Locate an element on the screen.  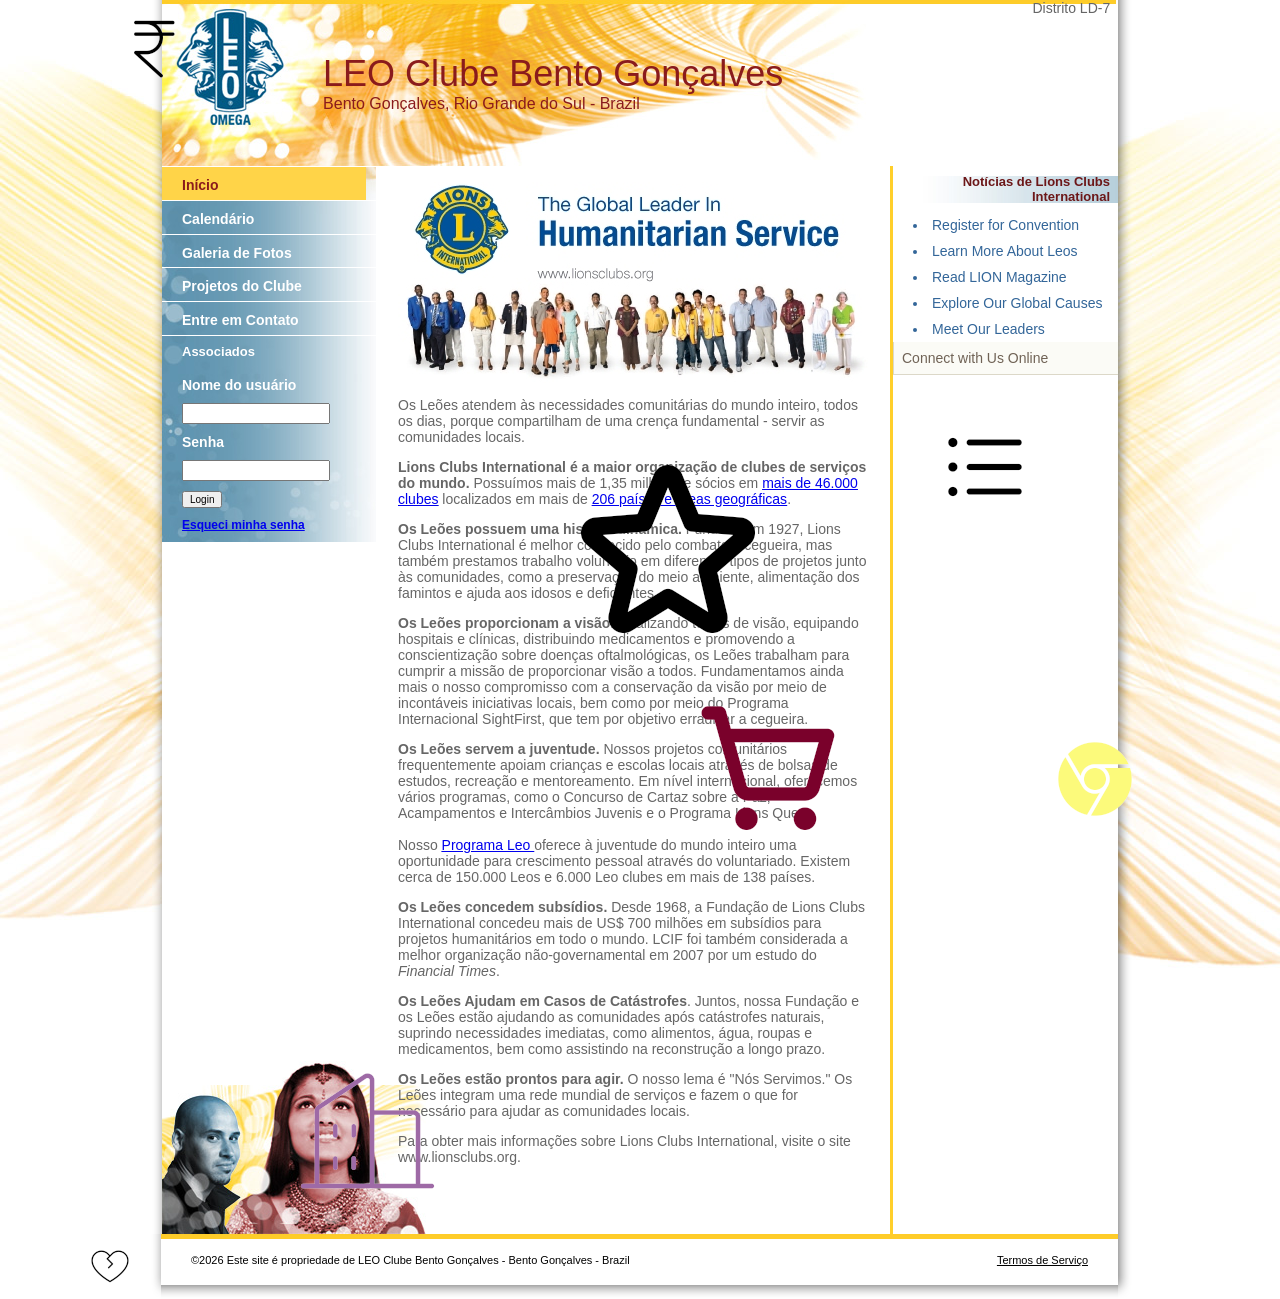
view your shopping cart is located at coordinates (769, 767).